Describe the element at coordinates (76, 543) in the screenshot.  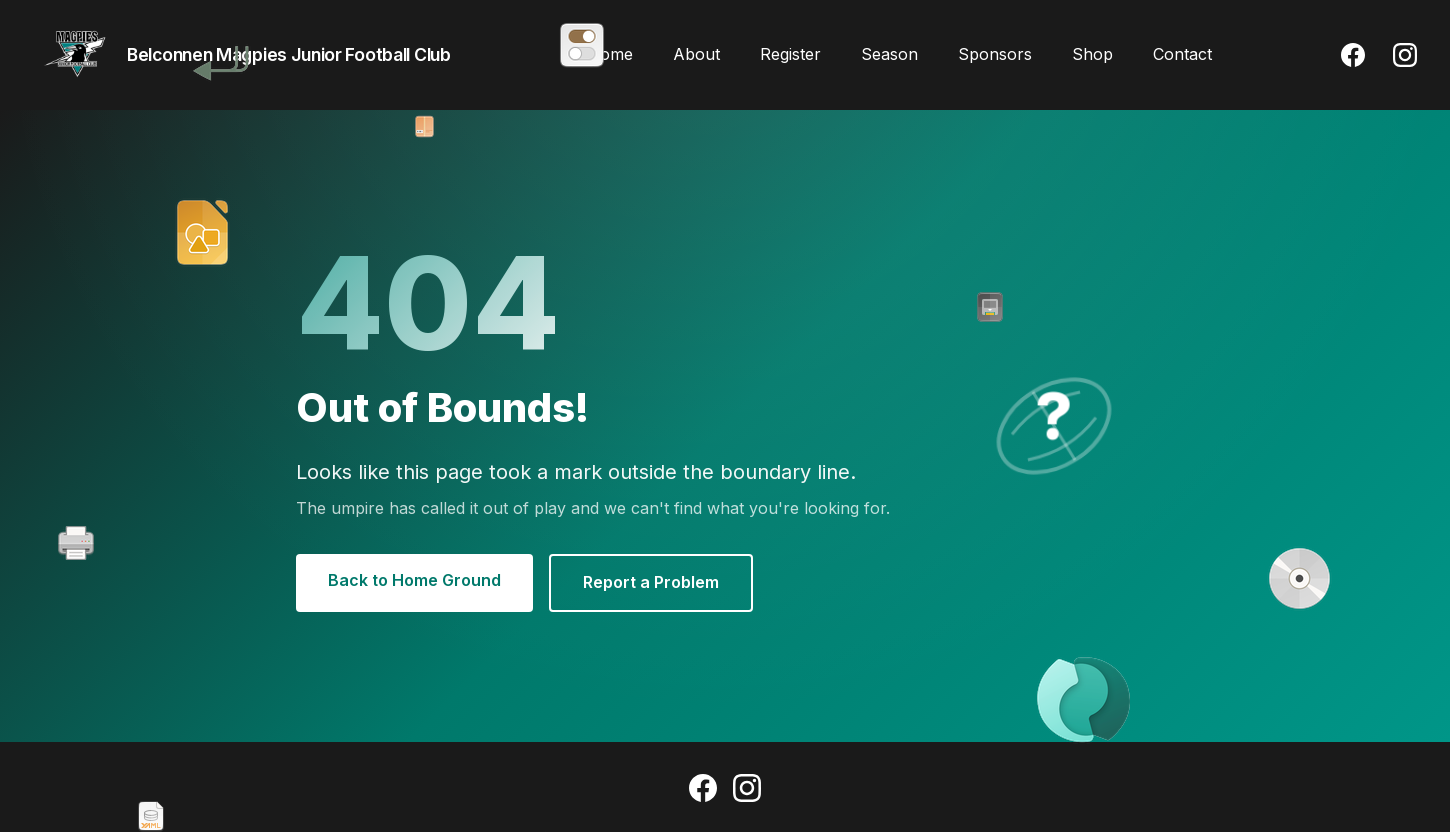
I see `print the current document` at that location.